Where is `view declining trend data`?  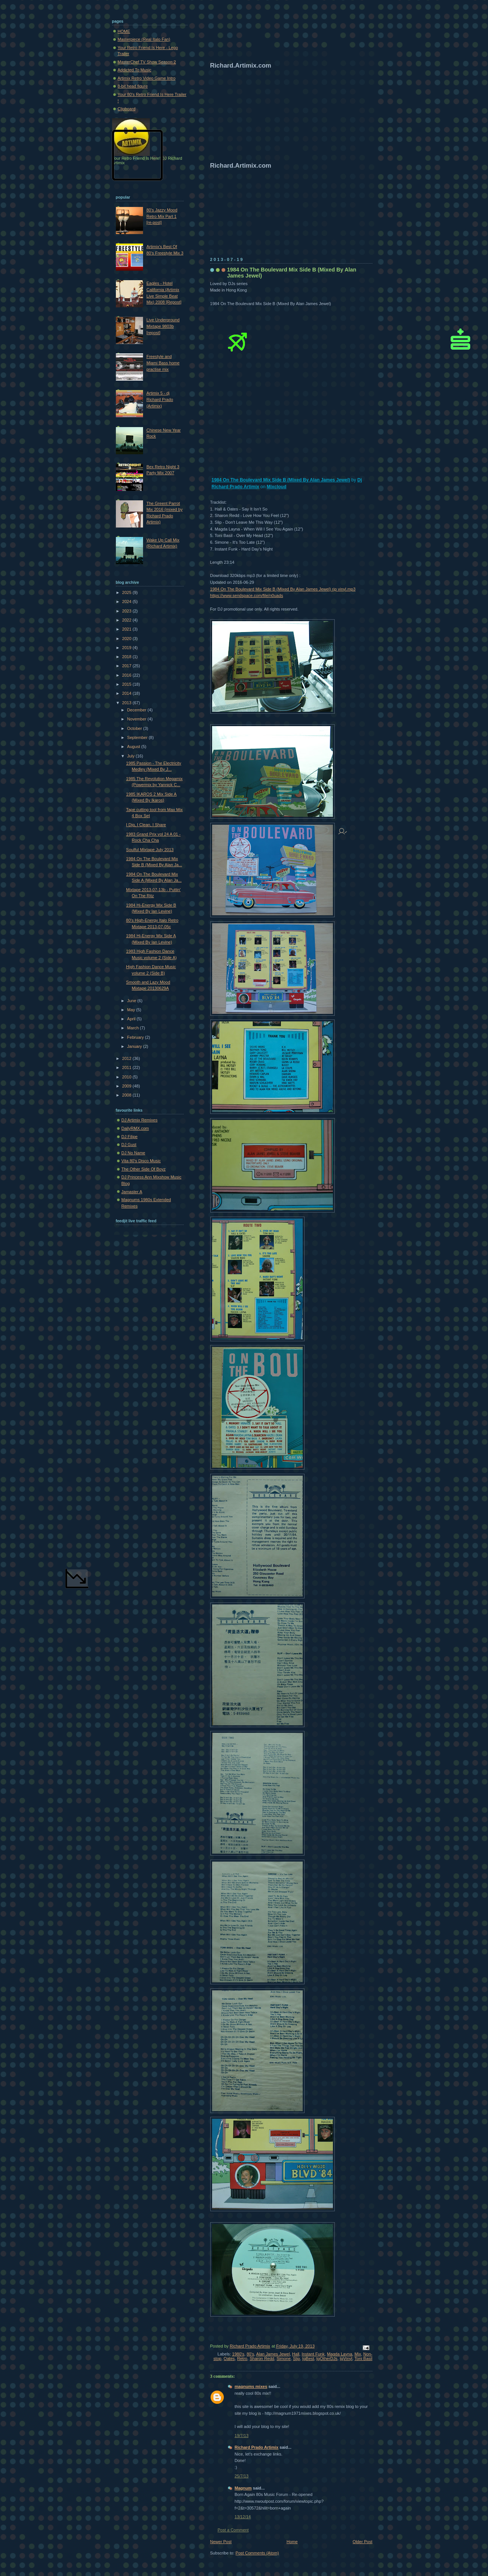 view declining trend data is located at coordinates (77, 1578).